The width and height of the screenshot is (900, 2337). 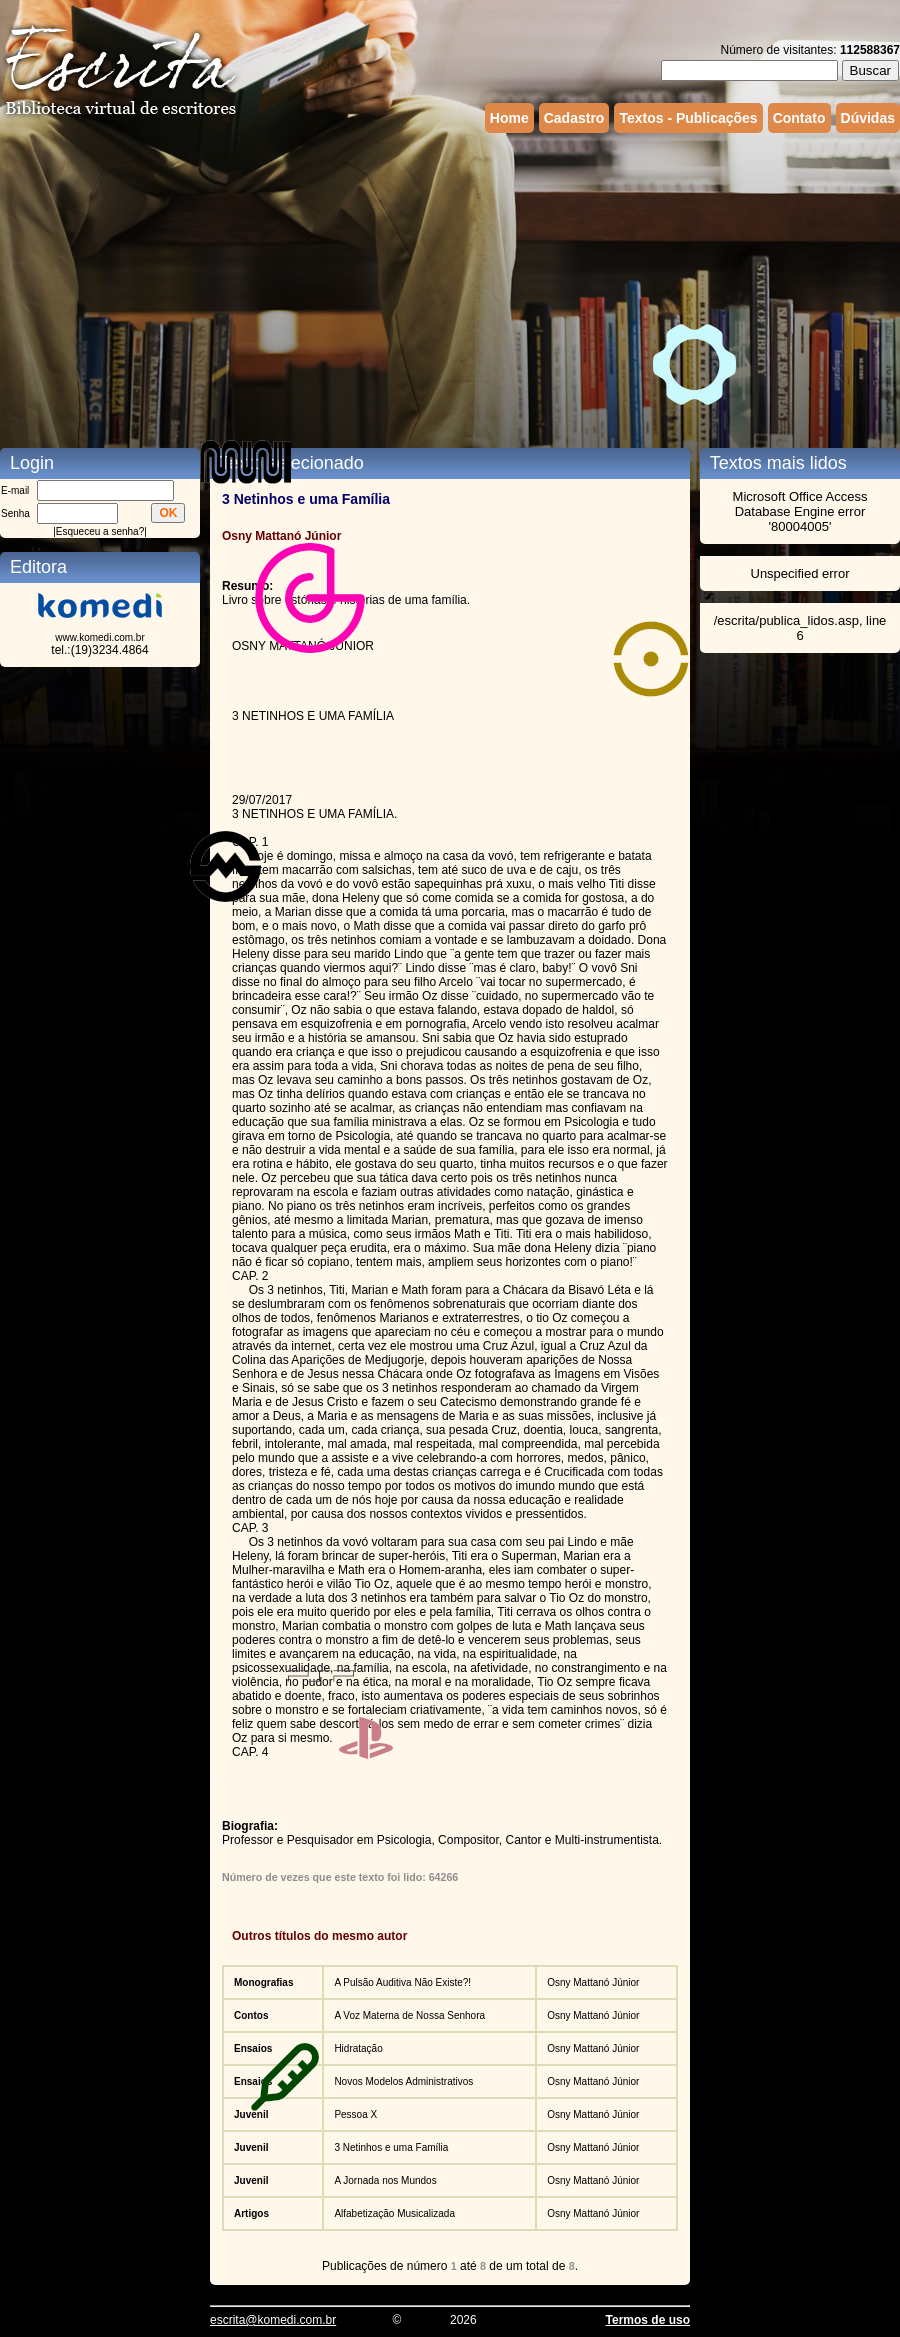 I want to click on check temperature or health readings, so click(x=284, y=2077).